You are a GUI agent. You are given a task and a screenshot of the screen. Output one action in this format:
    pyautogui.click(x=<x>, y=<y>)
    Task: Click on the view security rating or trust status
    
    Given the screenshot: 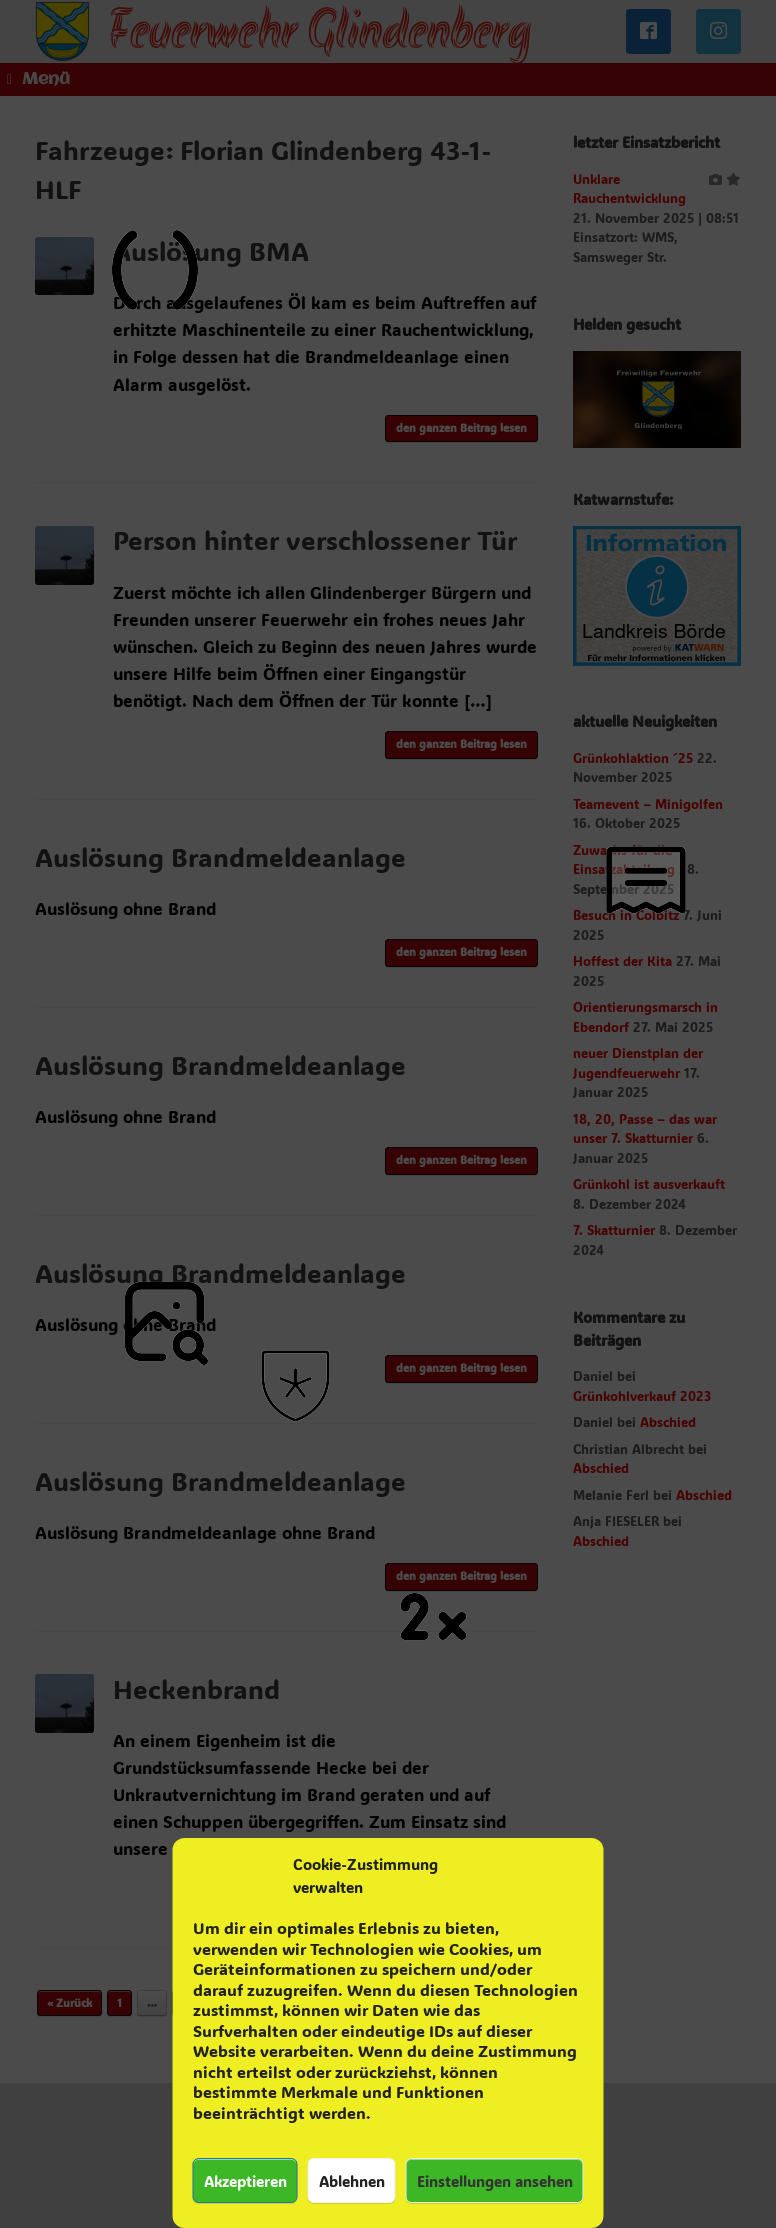 What is the action you would take?
    pyautogui.click(x=295, y=1381)
    